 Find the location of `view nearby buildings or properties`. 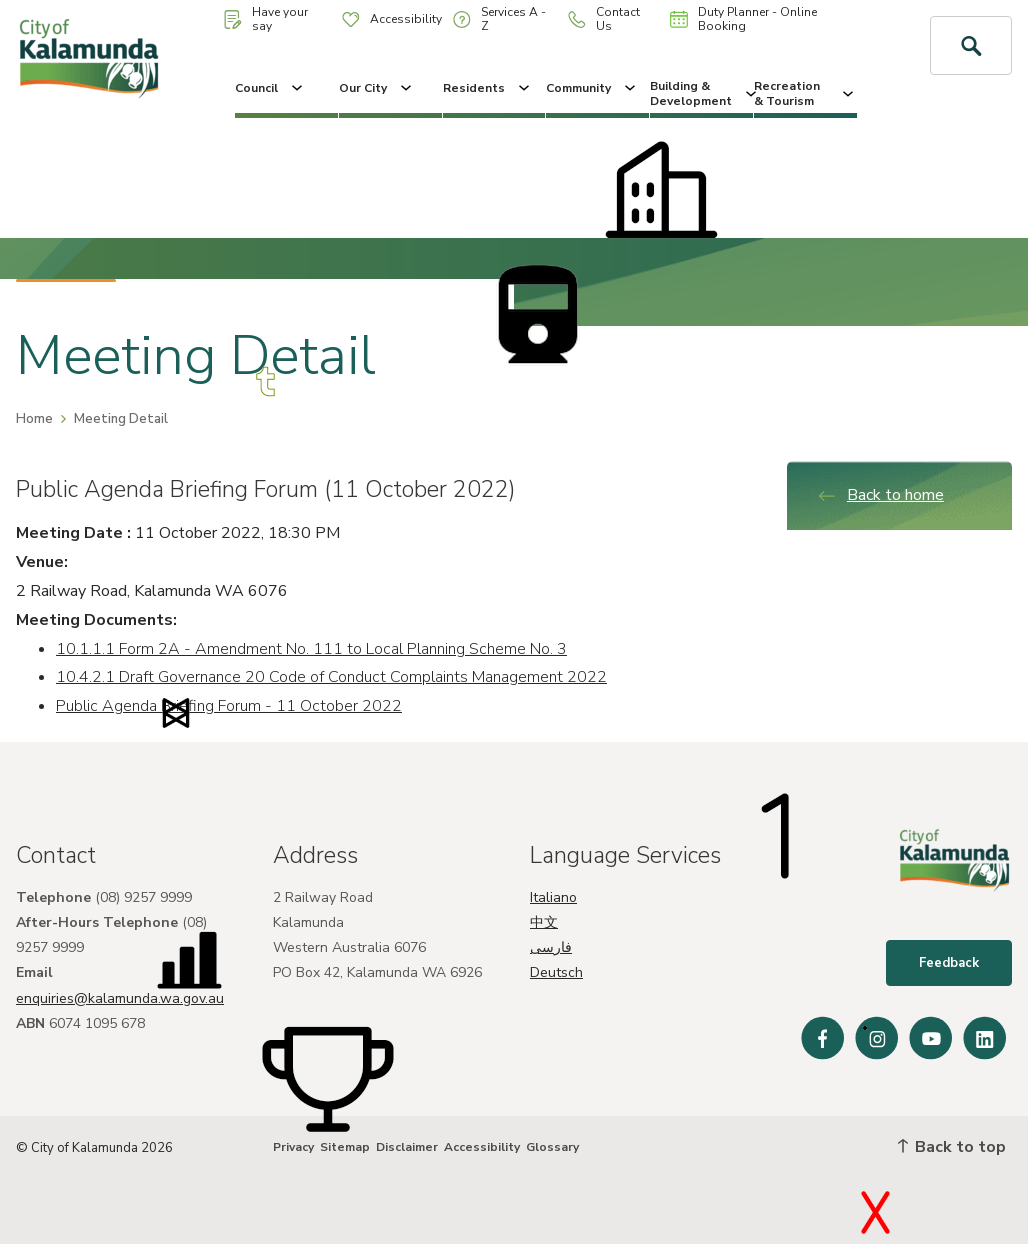

view nearby buildings or properties is located at coordinates (661, 193).